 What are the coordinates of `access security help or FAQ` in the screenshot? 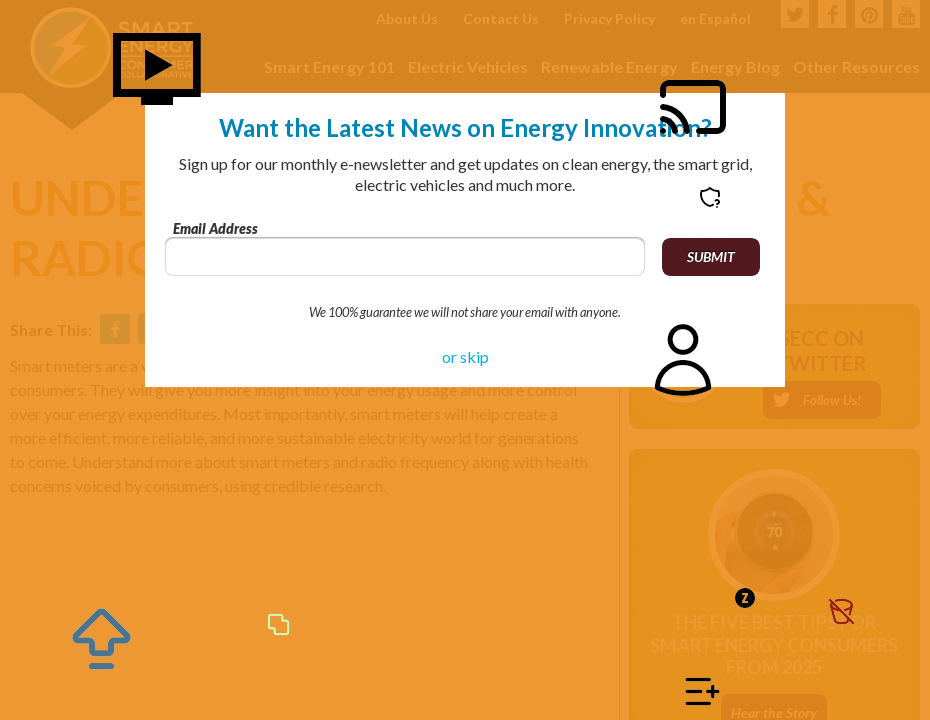 It's located at (710, 197).